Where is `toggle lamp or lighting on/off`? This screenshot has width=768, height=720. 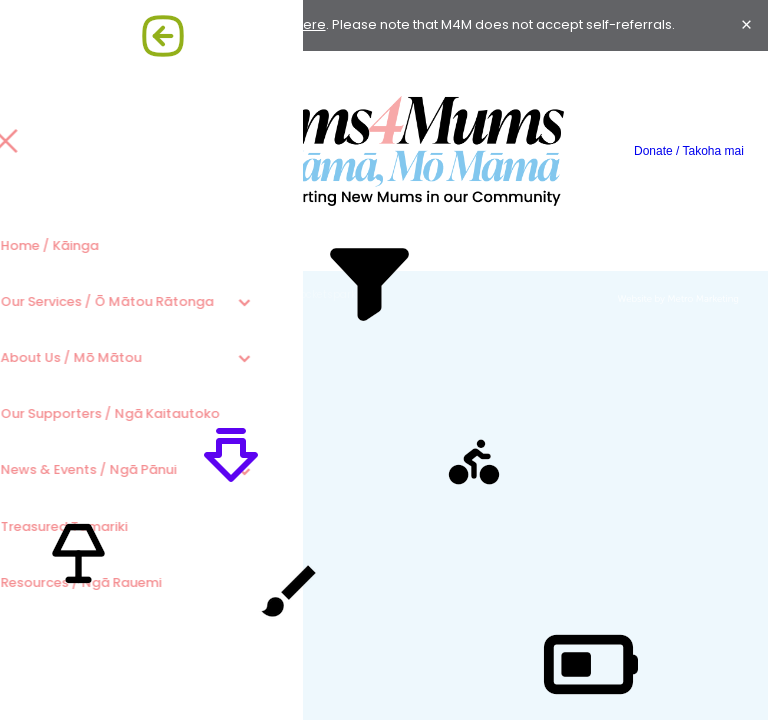
toggle lamp or lighting on/off is located at coordinates (78, 553).